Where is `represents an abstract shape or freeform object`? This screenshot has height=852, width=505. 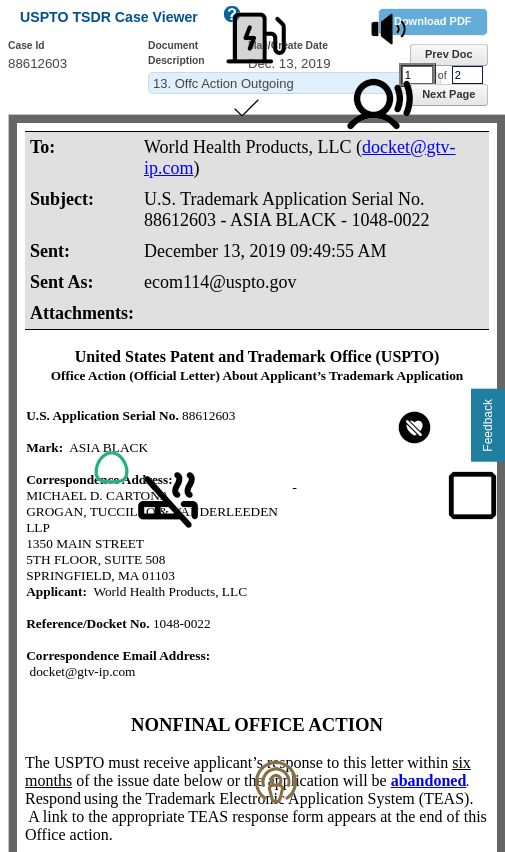
represents an abstract shape or freeform object is located at coordinates (111, 466).